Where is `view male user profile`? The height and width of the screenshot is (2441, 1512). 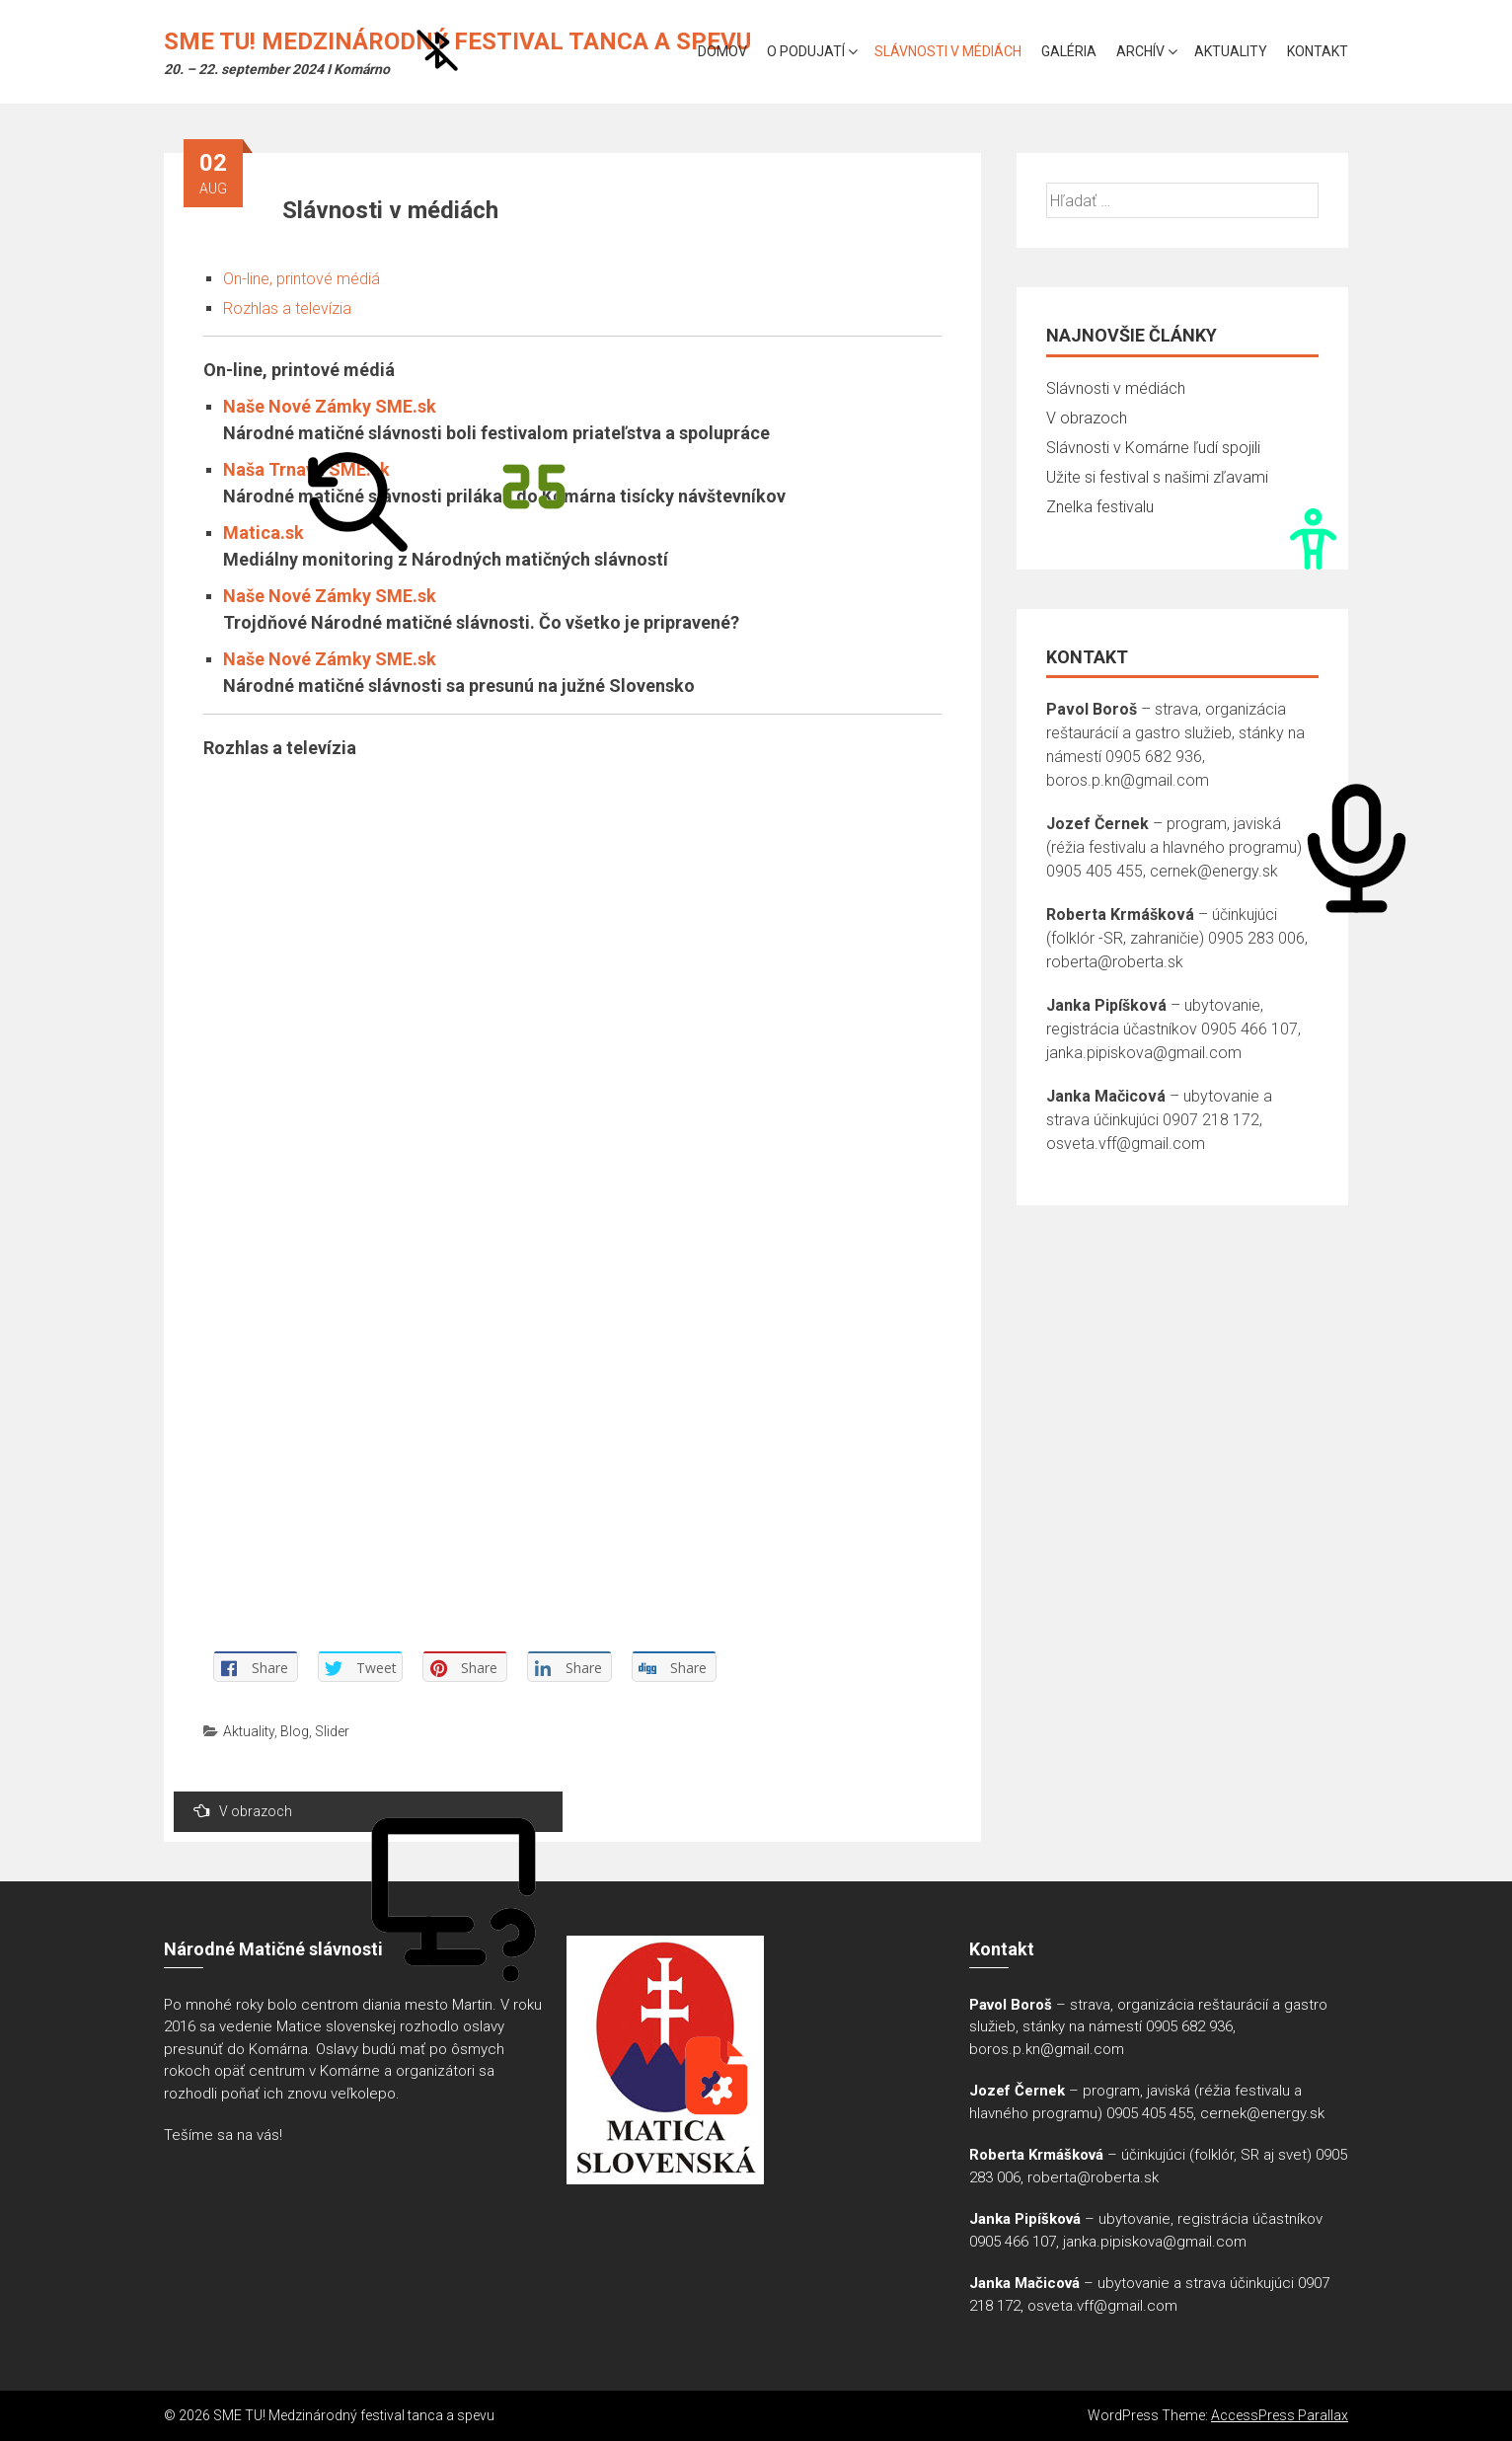 view male user profile is located at coordinates (1313, 540).